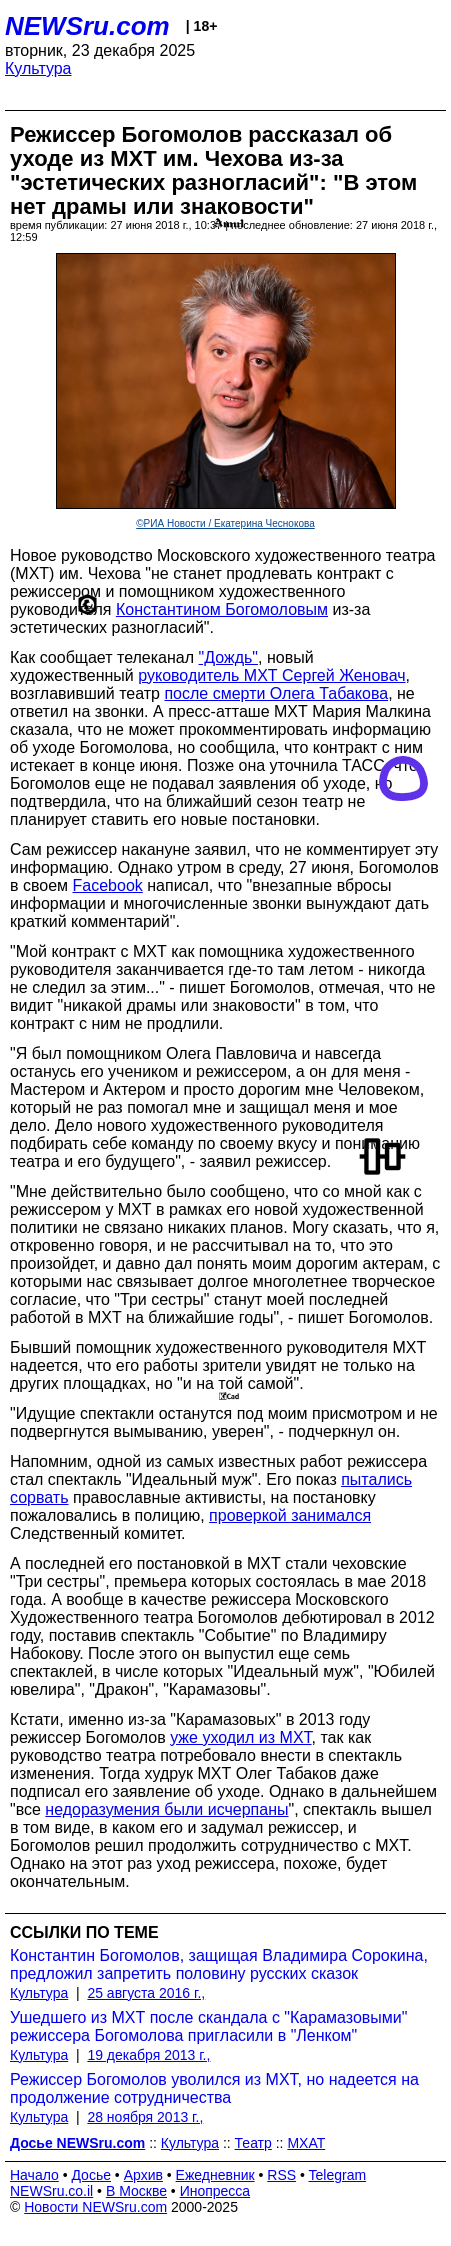 The width and height of the screenshot is (451, 2246). I want to click on align items to vertical center, so click(382, 1156).